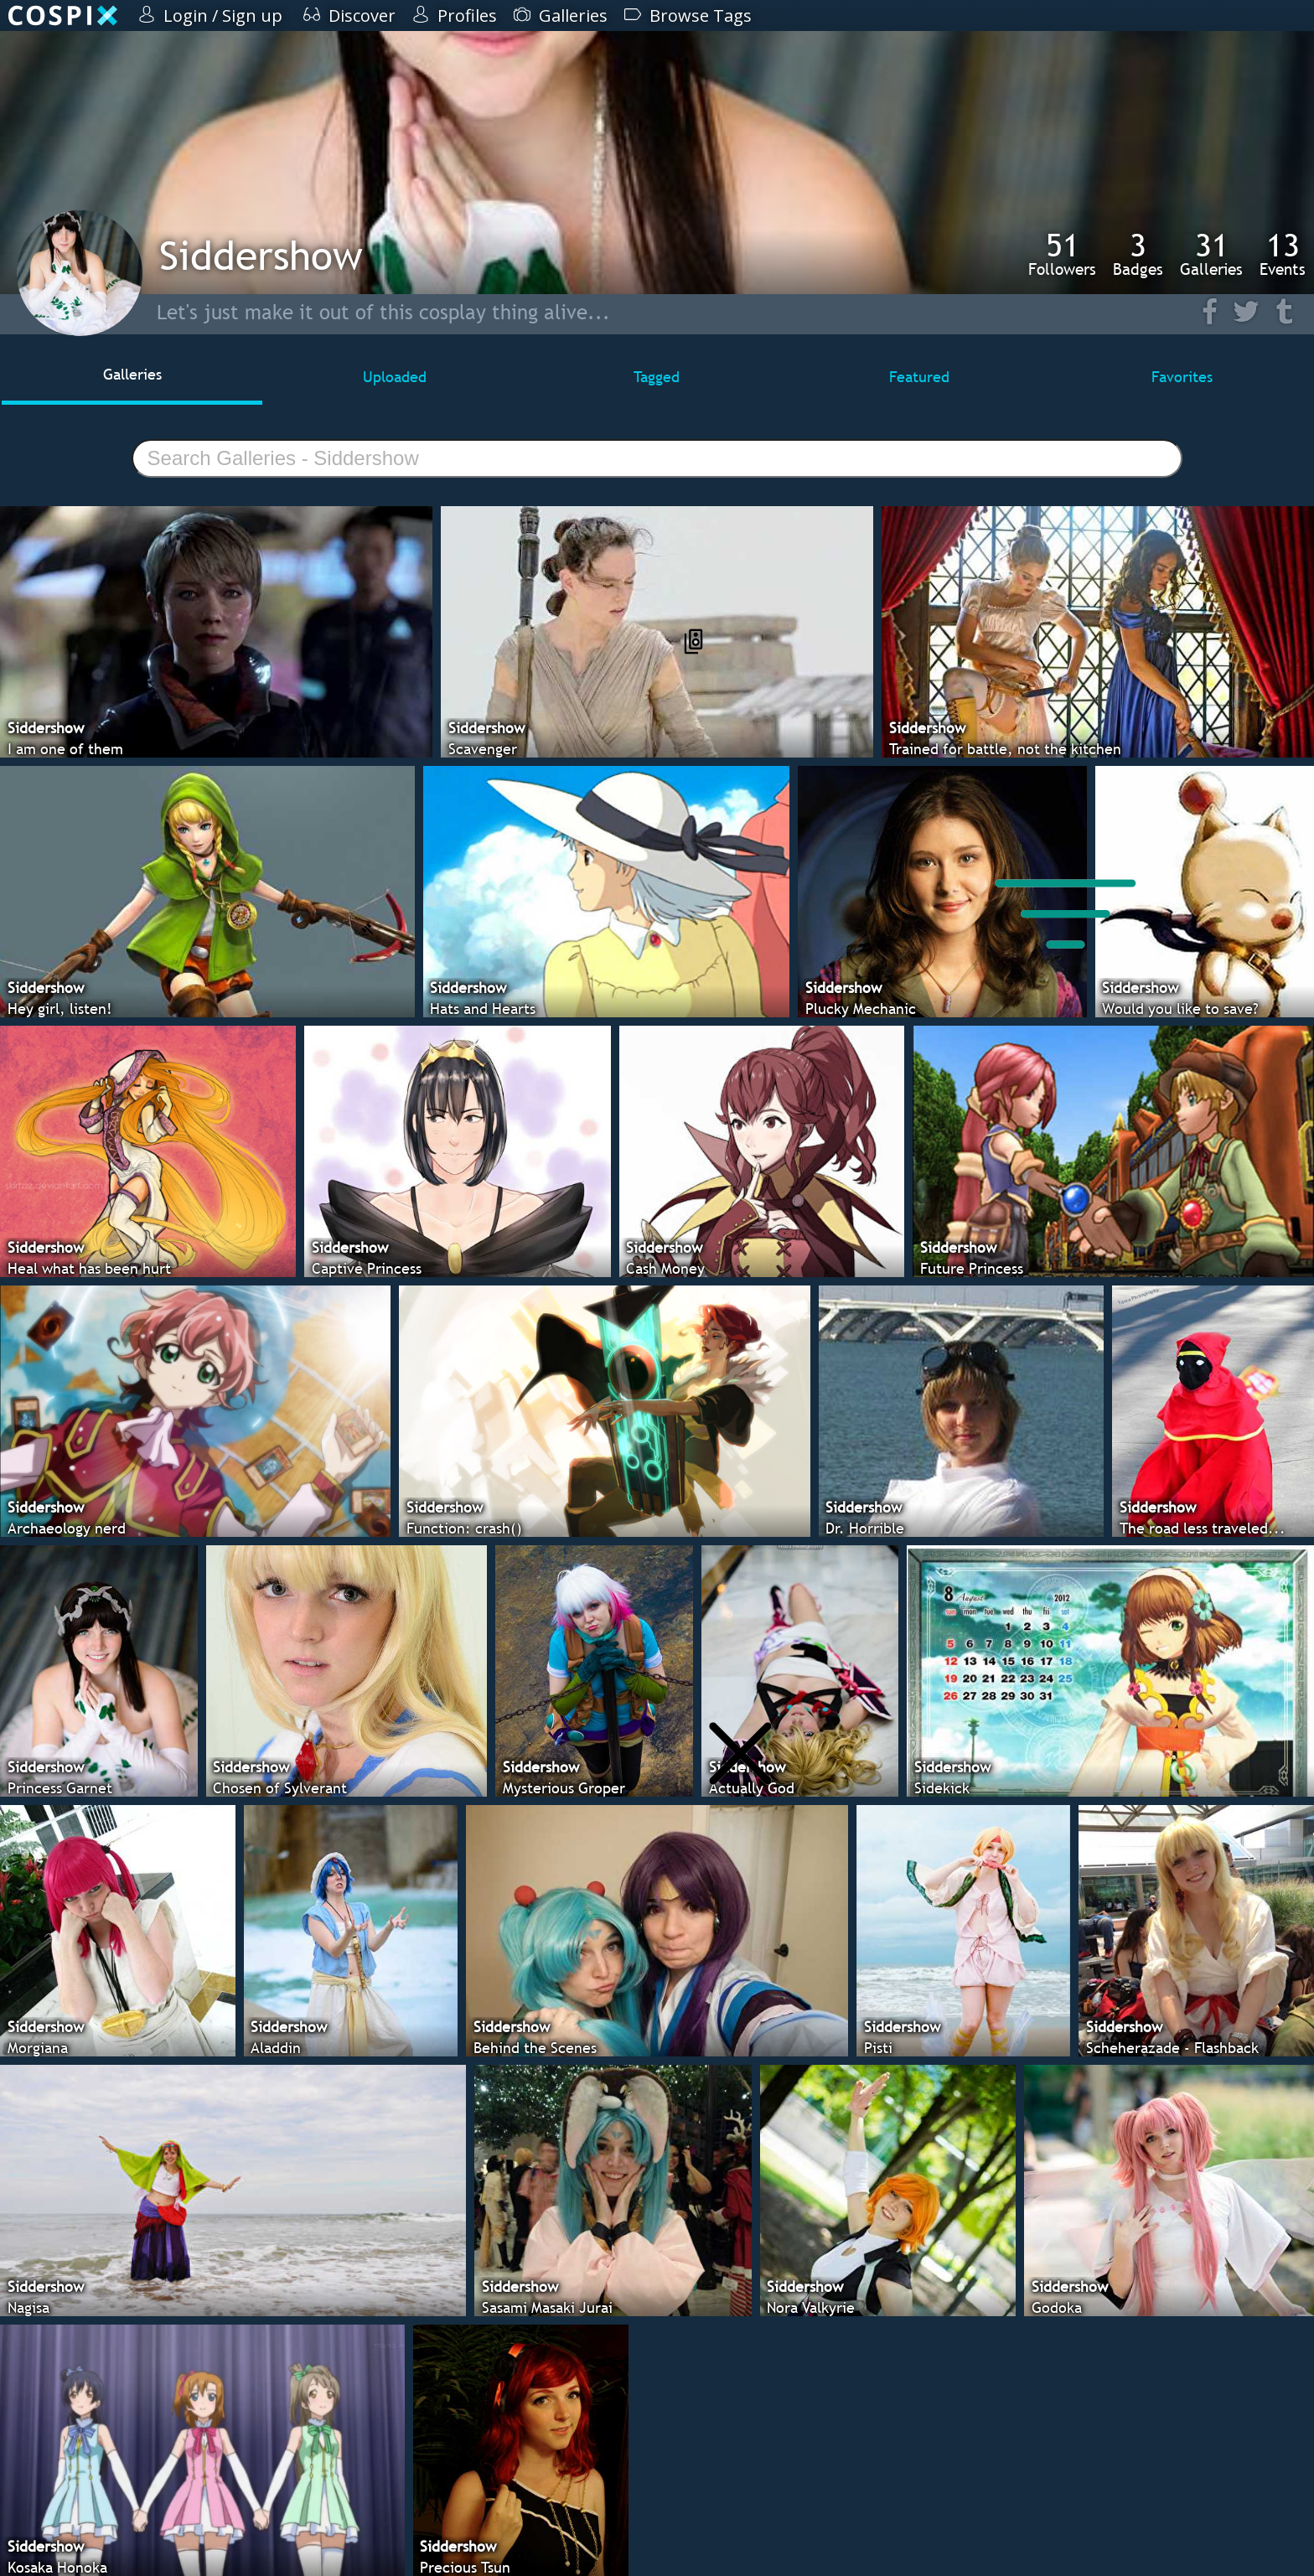 The image size is (1314, 2576). Describe the element at coordinates (740, 1753) in the screenshot. I see `close the current window or dialog` at that location.